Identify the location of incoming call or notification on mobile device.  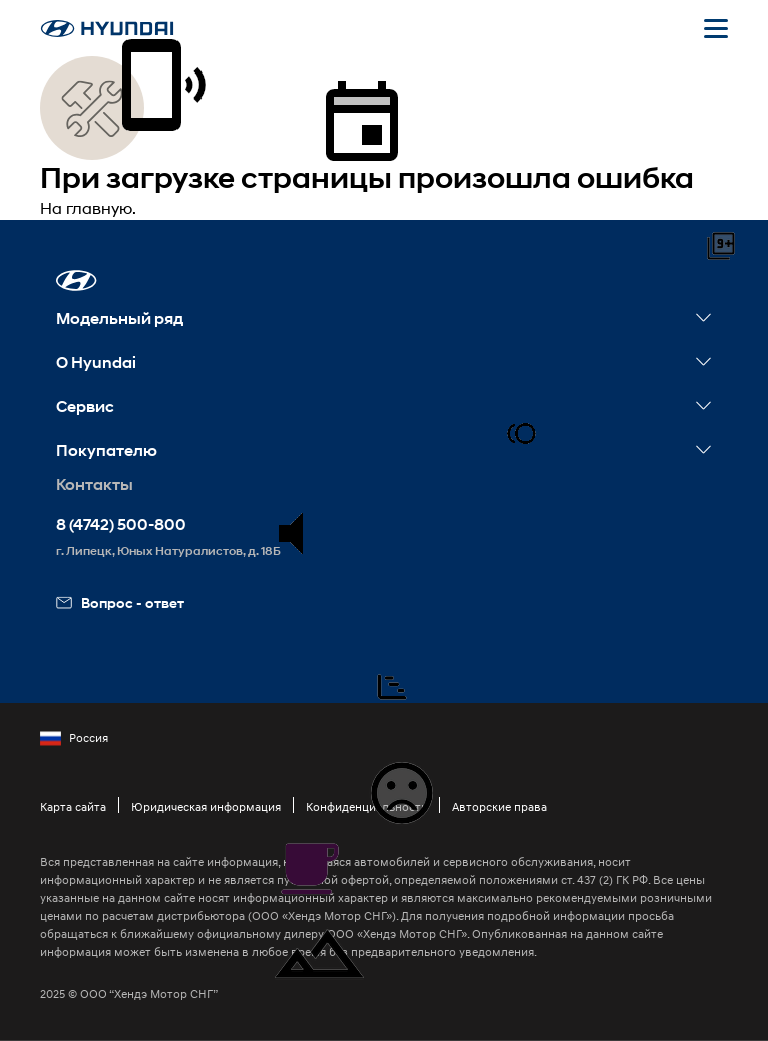
(164, 85).